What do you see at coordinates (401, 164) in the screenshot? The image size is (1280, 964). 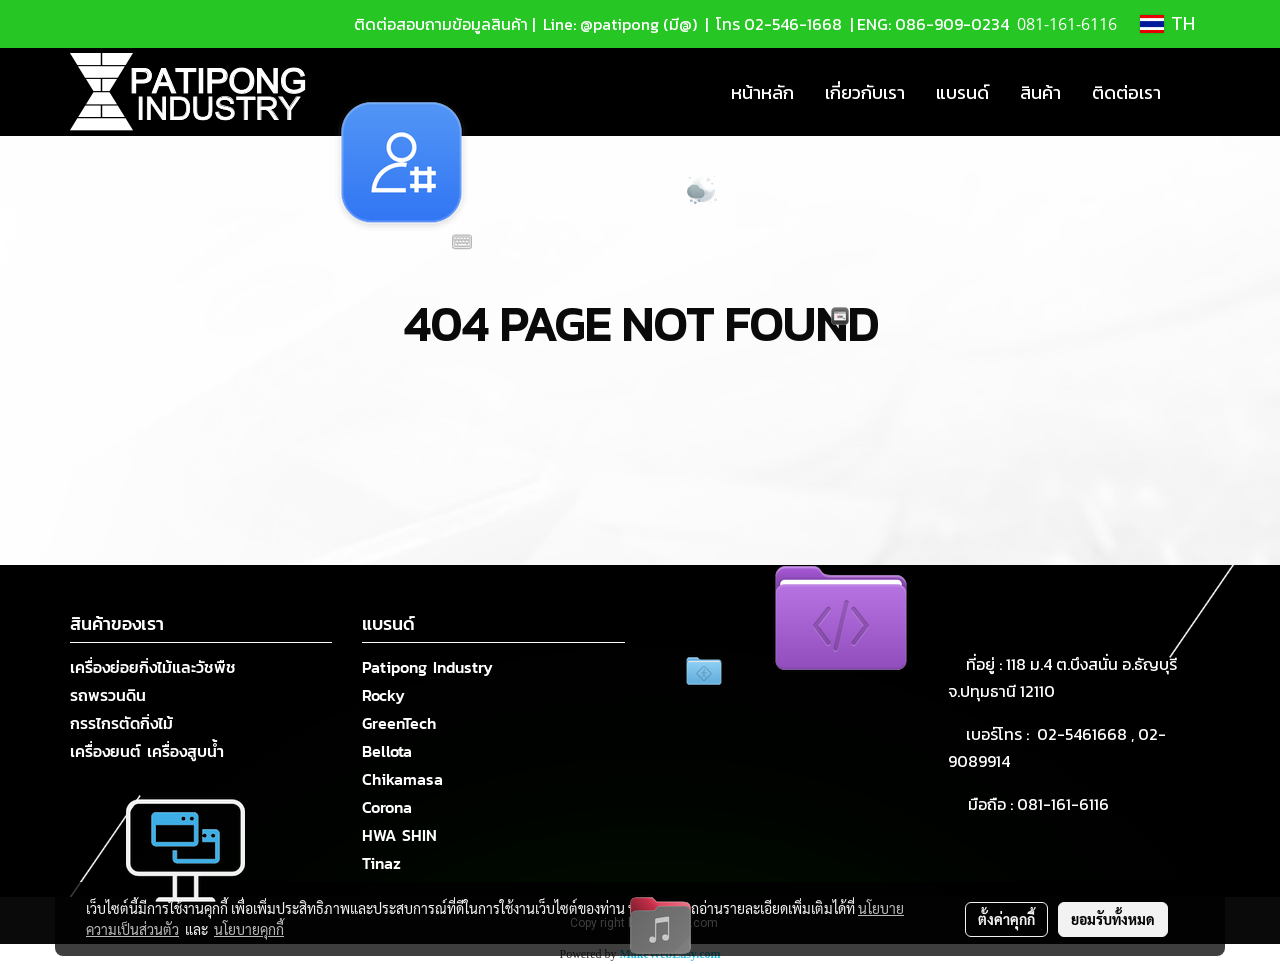 I see `access administrator or sudo user preferences` at bounding box center [401, 164].